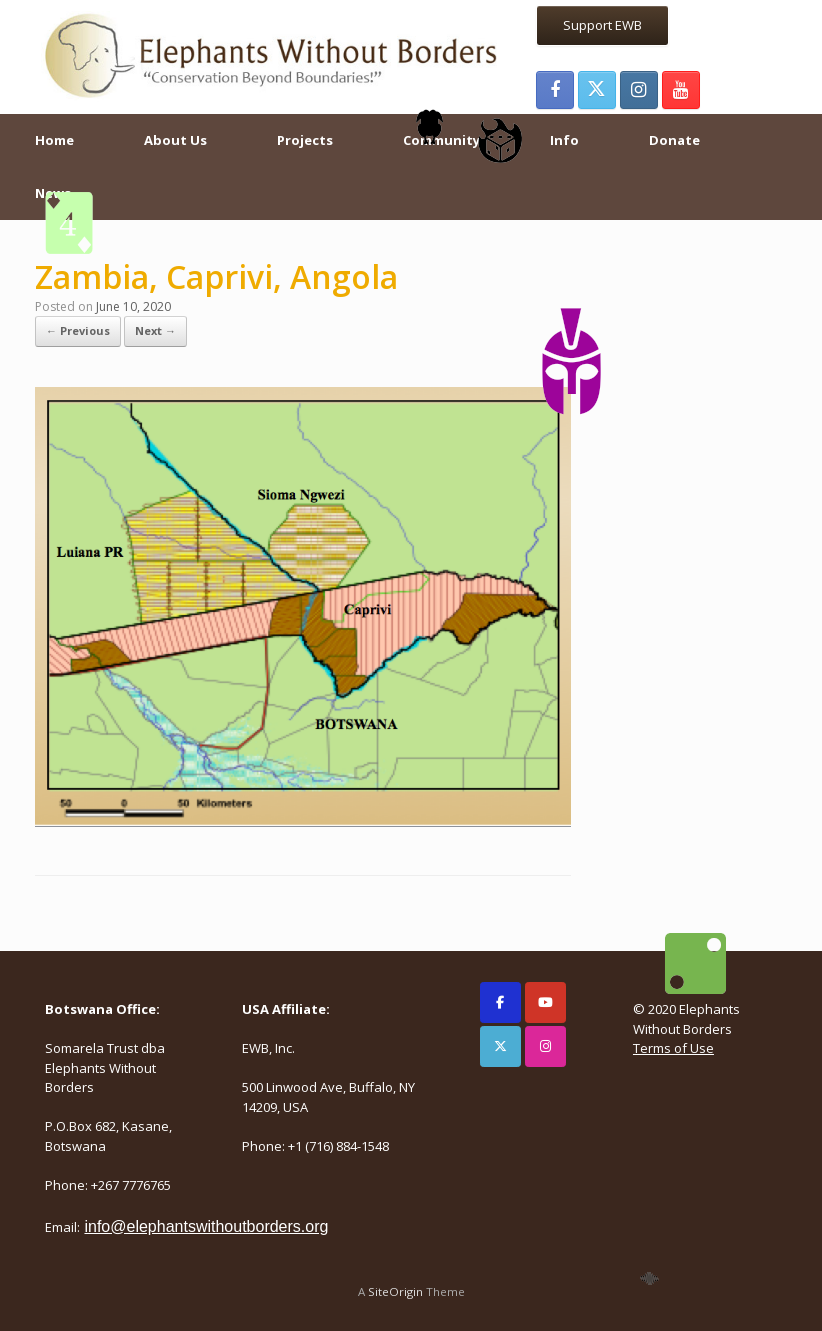  I want to click on roll the dice or randomize, so click(695, 963).